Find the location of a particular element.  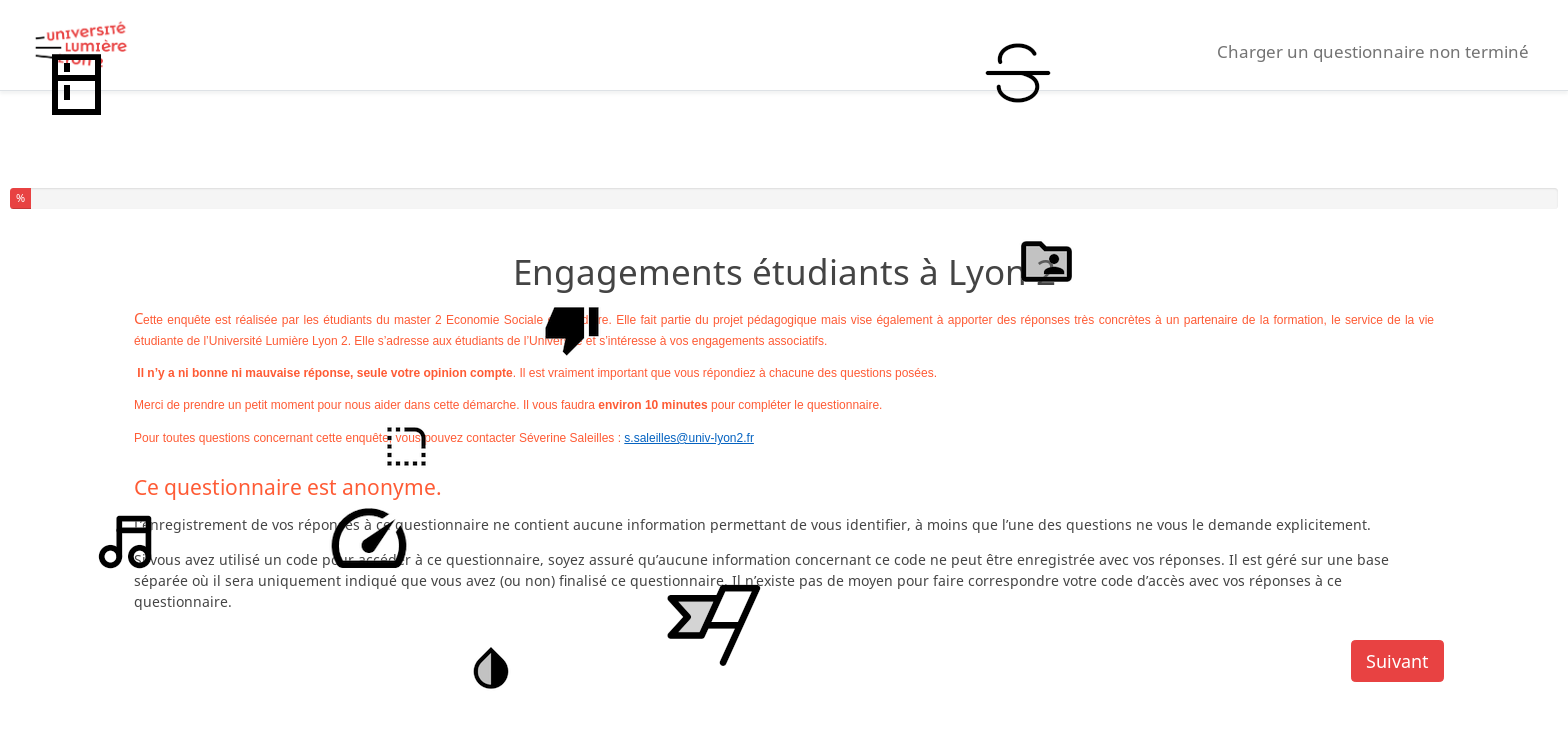

adjust corner radius of a shape or element is located at coordinates (406, 446).